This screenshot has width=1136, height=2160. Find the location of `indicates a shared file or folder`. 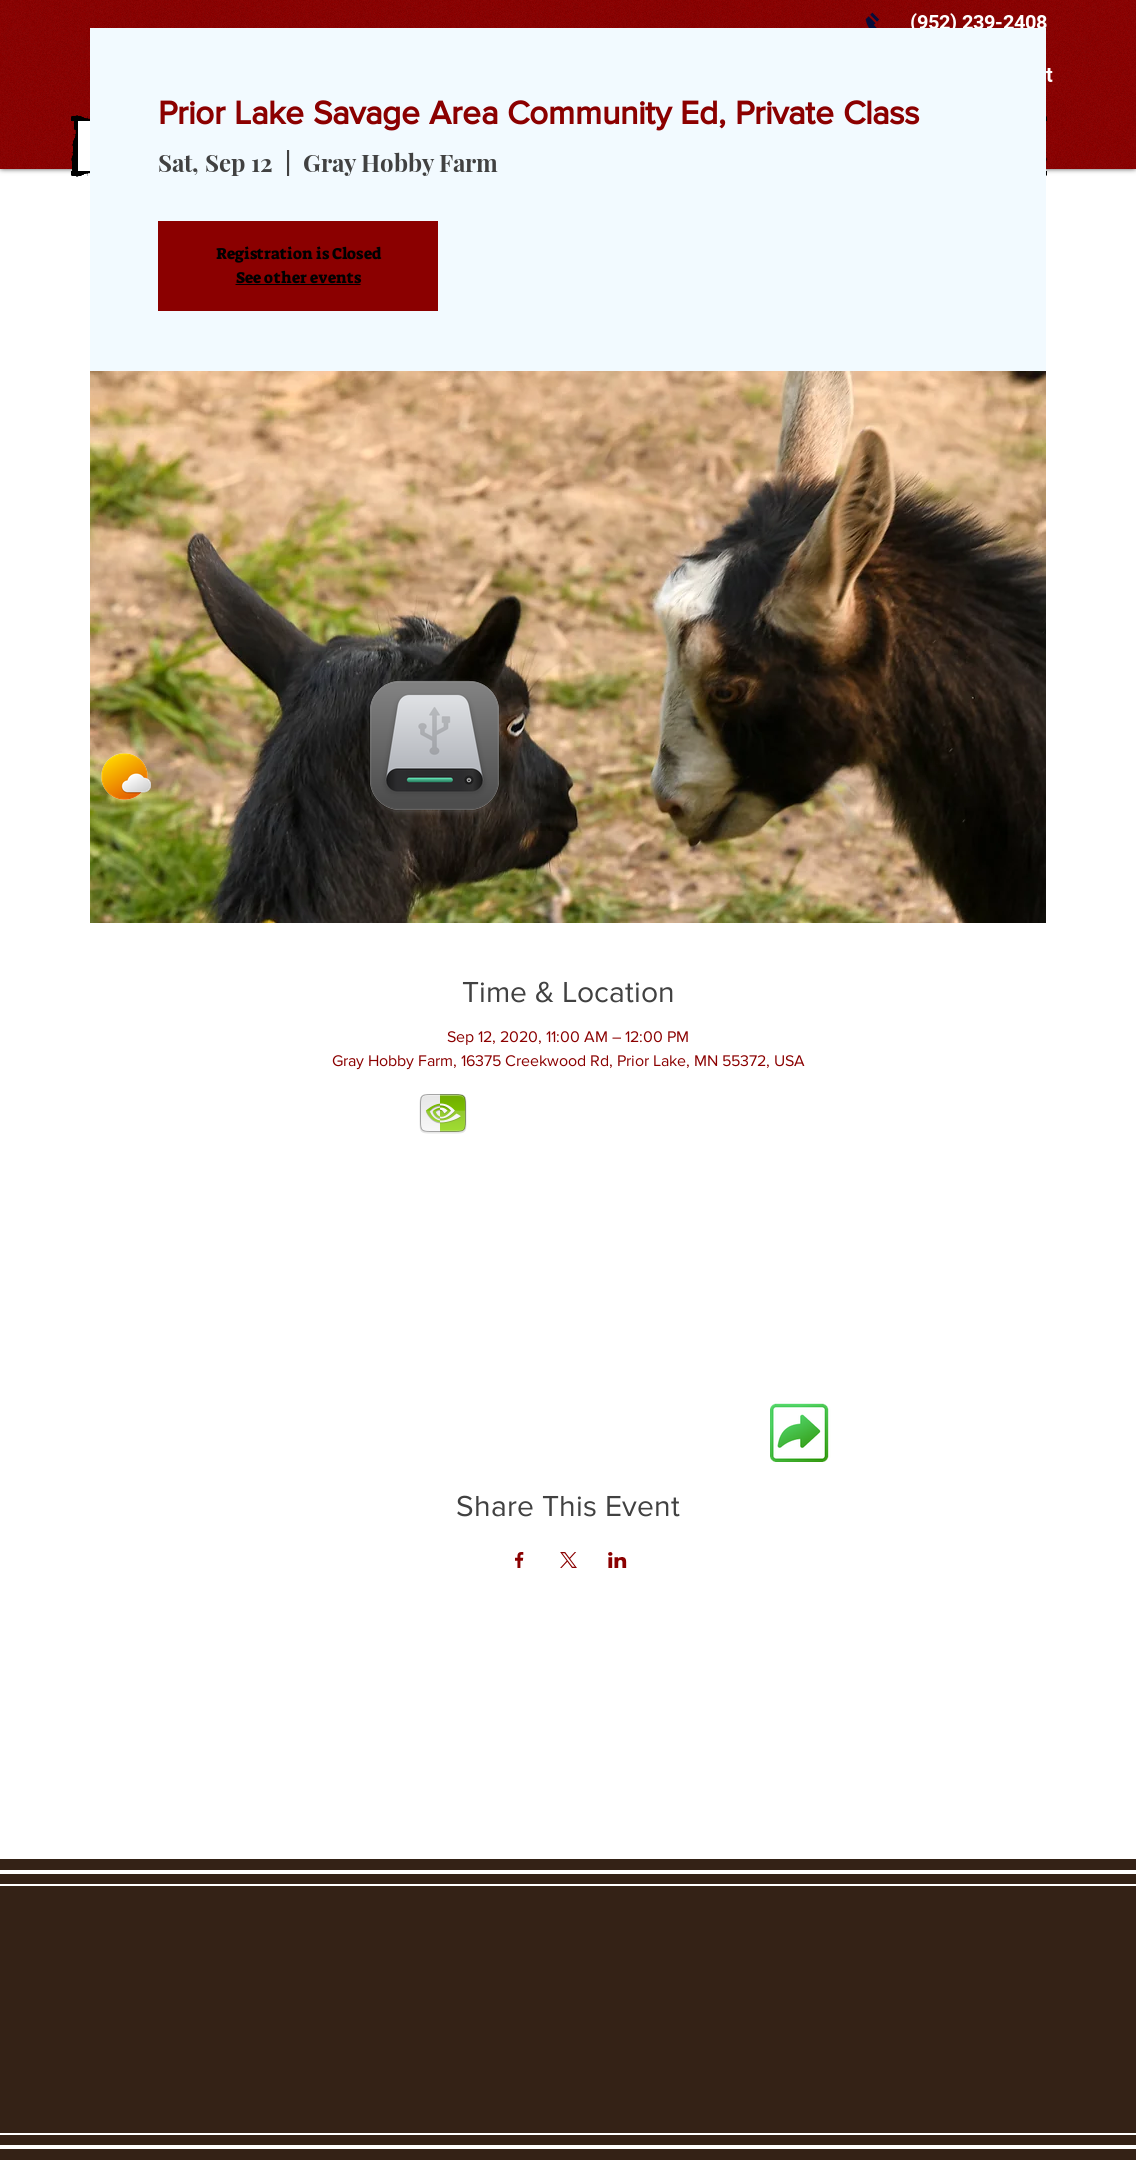

indicates a shared file or folder is located at coordinates (844, 1387).